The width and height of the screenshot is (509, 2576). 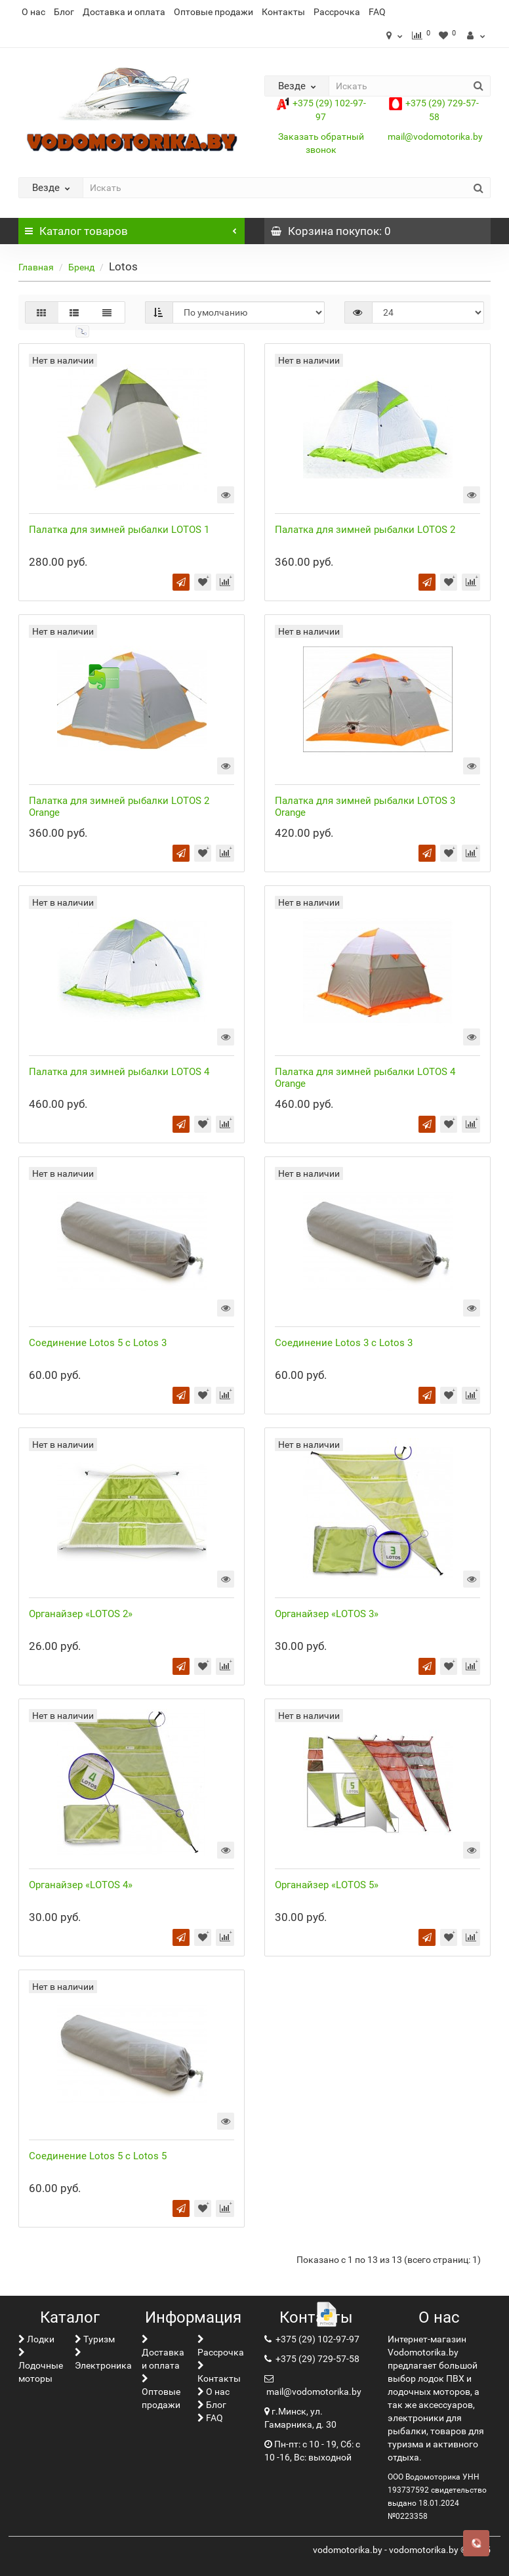 I want to click on a python source code file, so click(x=327, y=2315).